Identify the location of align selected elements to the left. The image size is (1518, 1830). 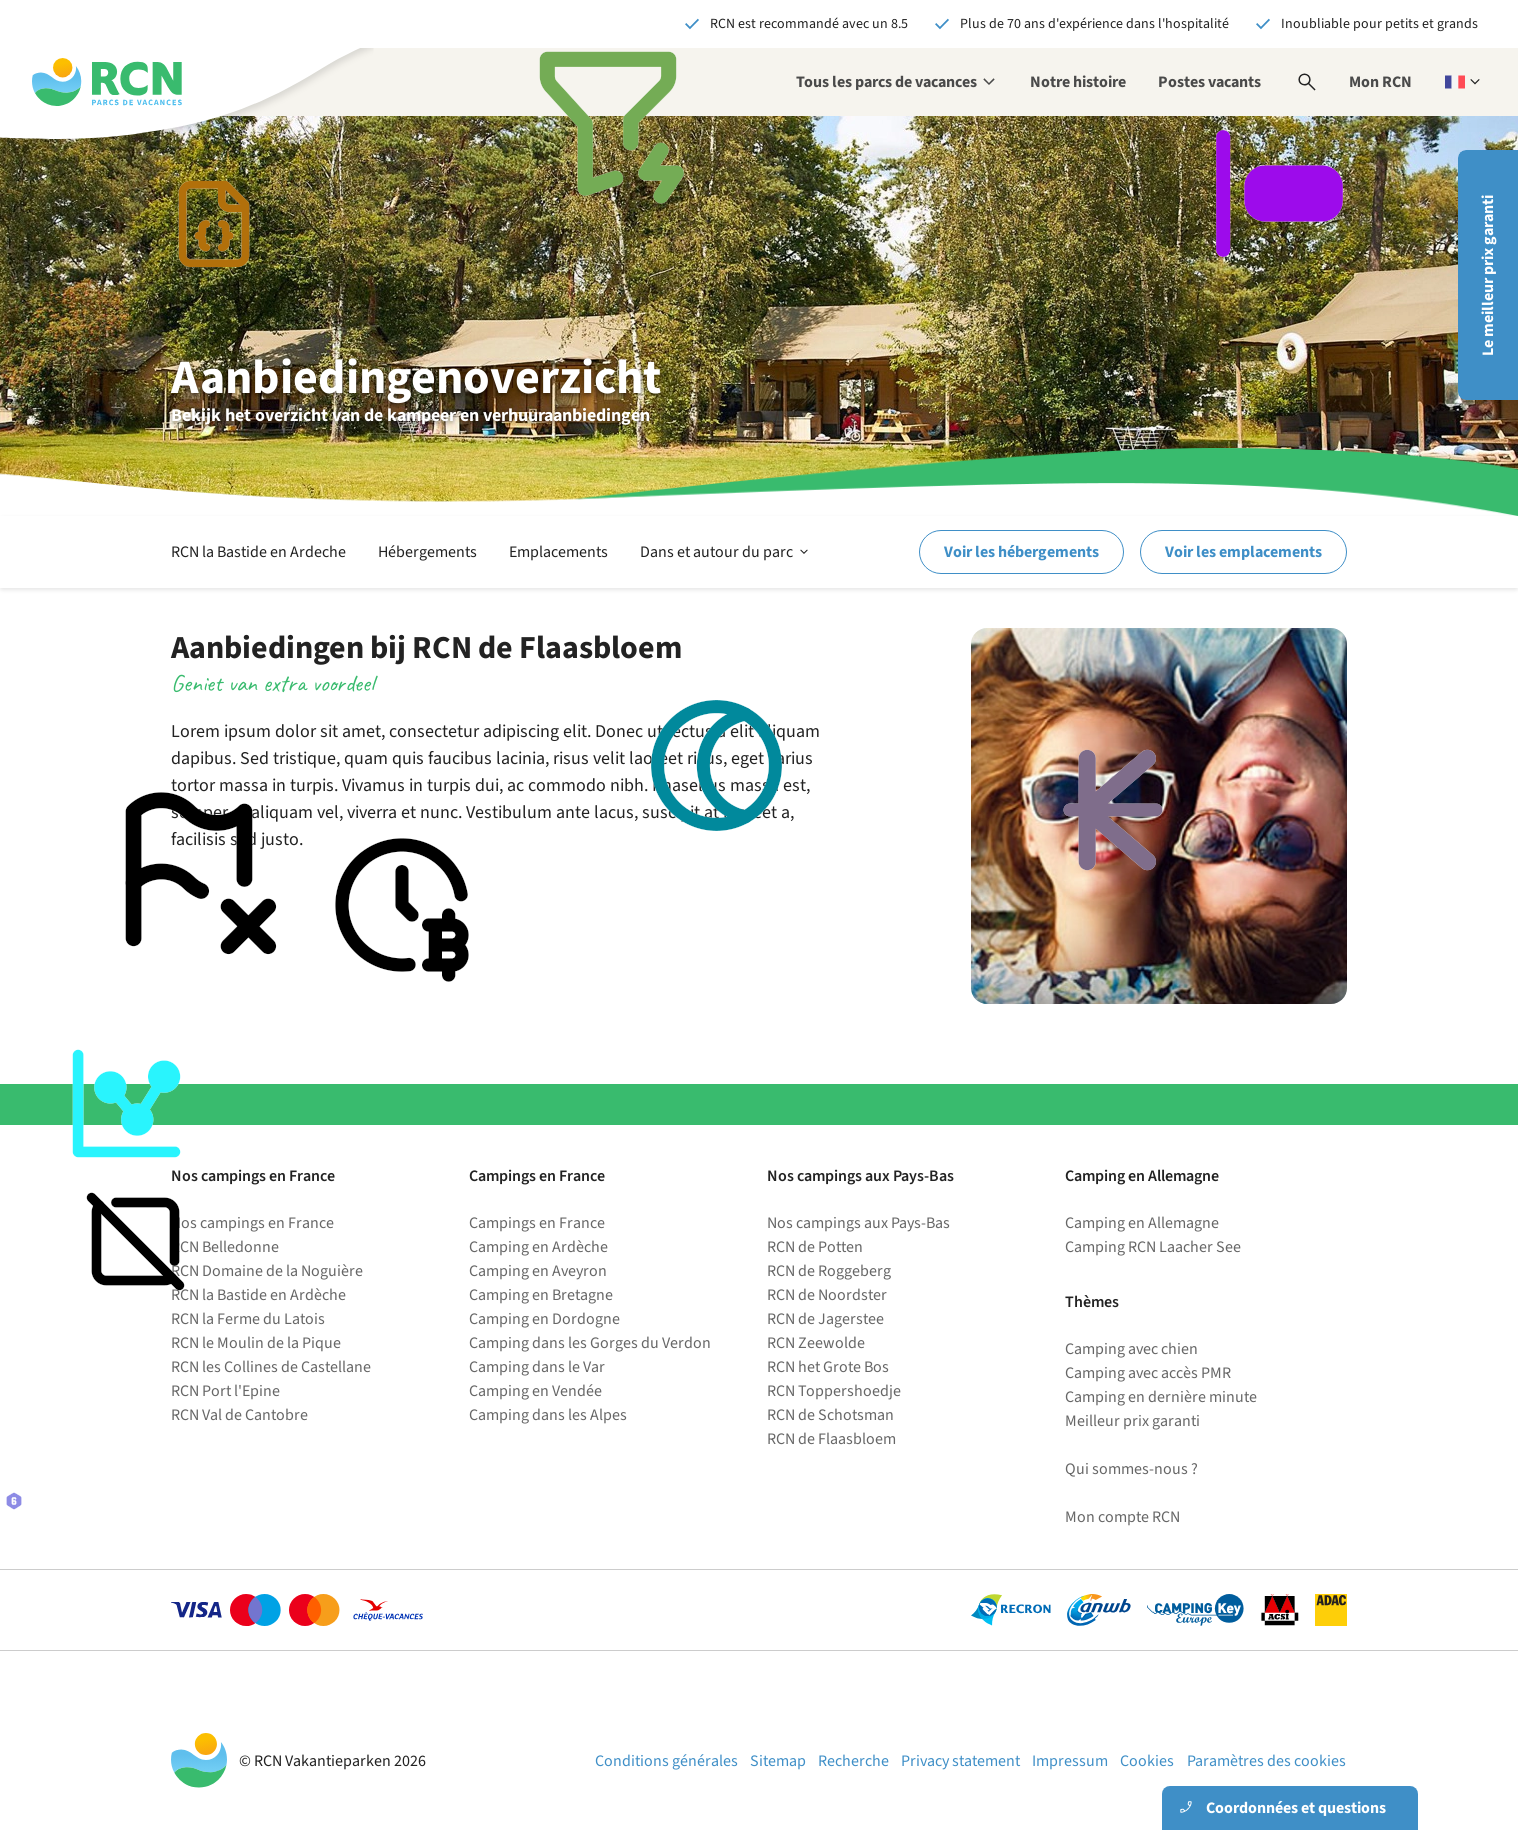
(1279, 193).